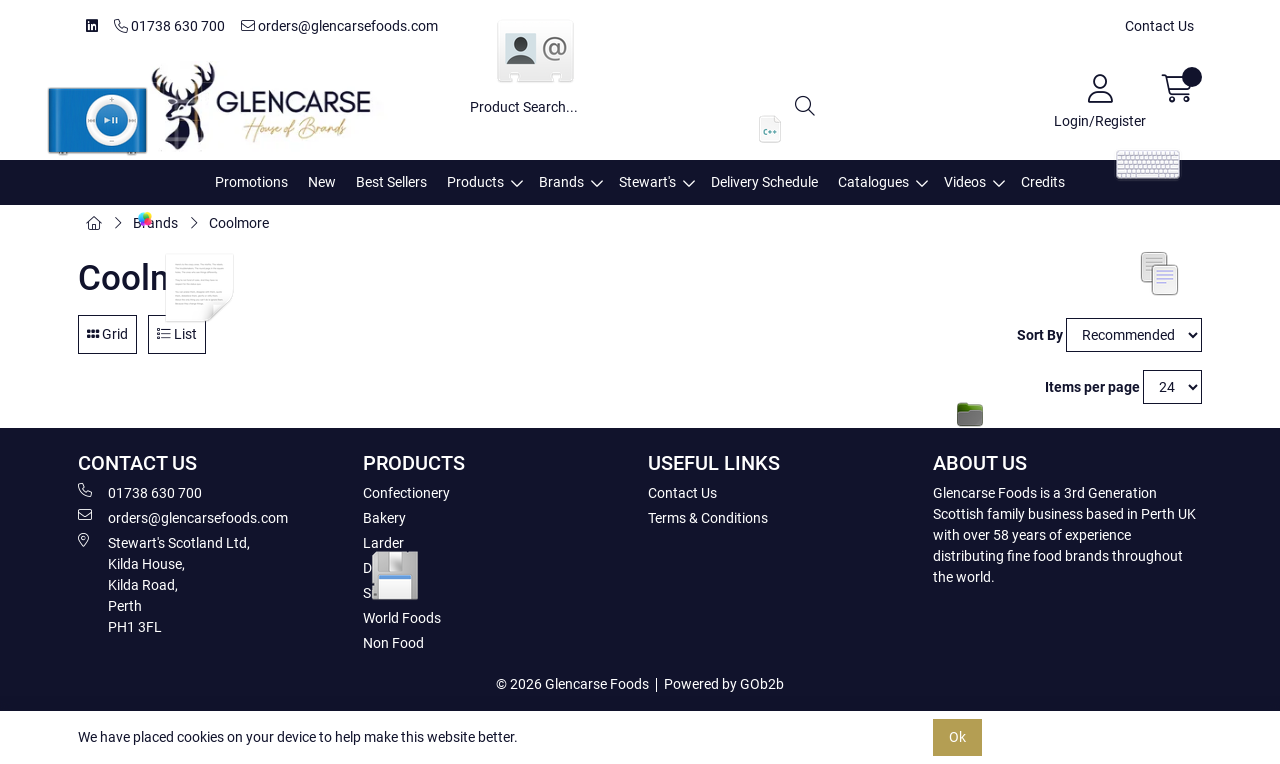 The height and width of the screenshot is (764, 1280). I want to click on magneto-optical disk drive or storage device, so click(395, 576).